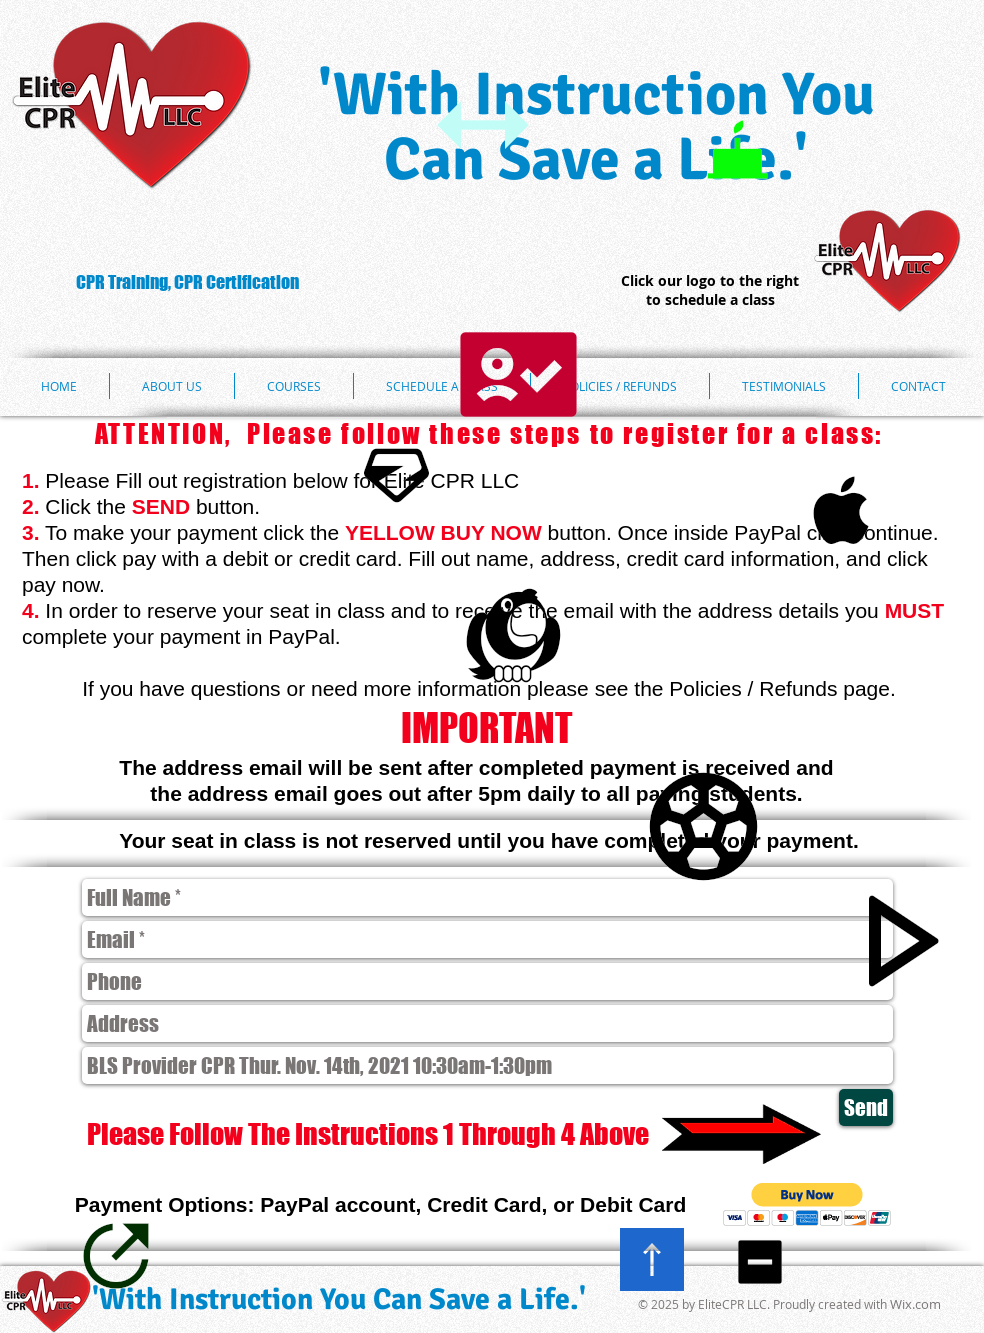  What do you see at coordinates (483, 125) in the screenshot?
I see `expand content horizontally` at bounding box center [483, 125].